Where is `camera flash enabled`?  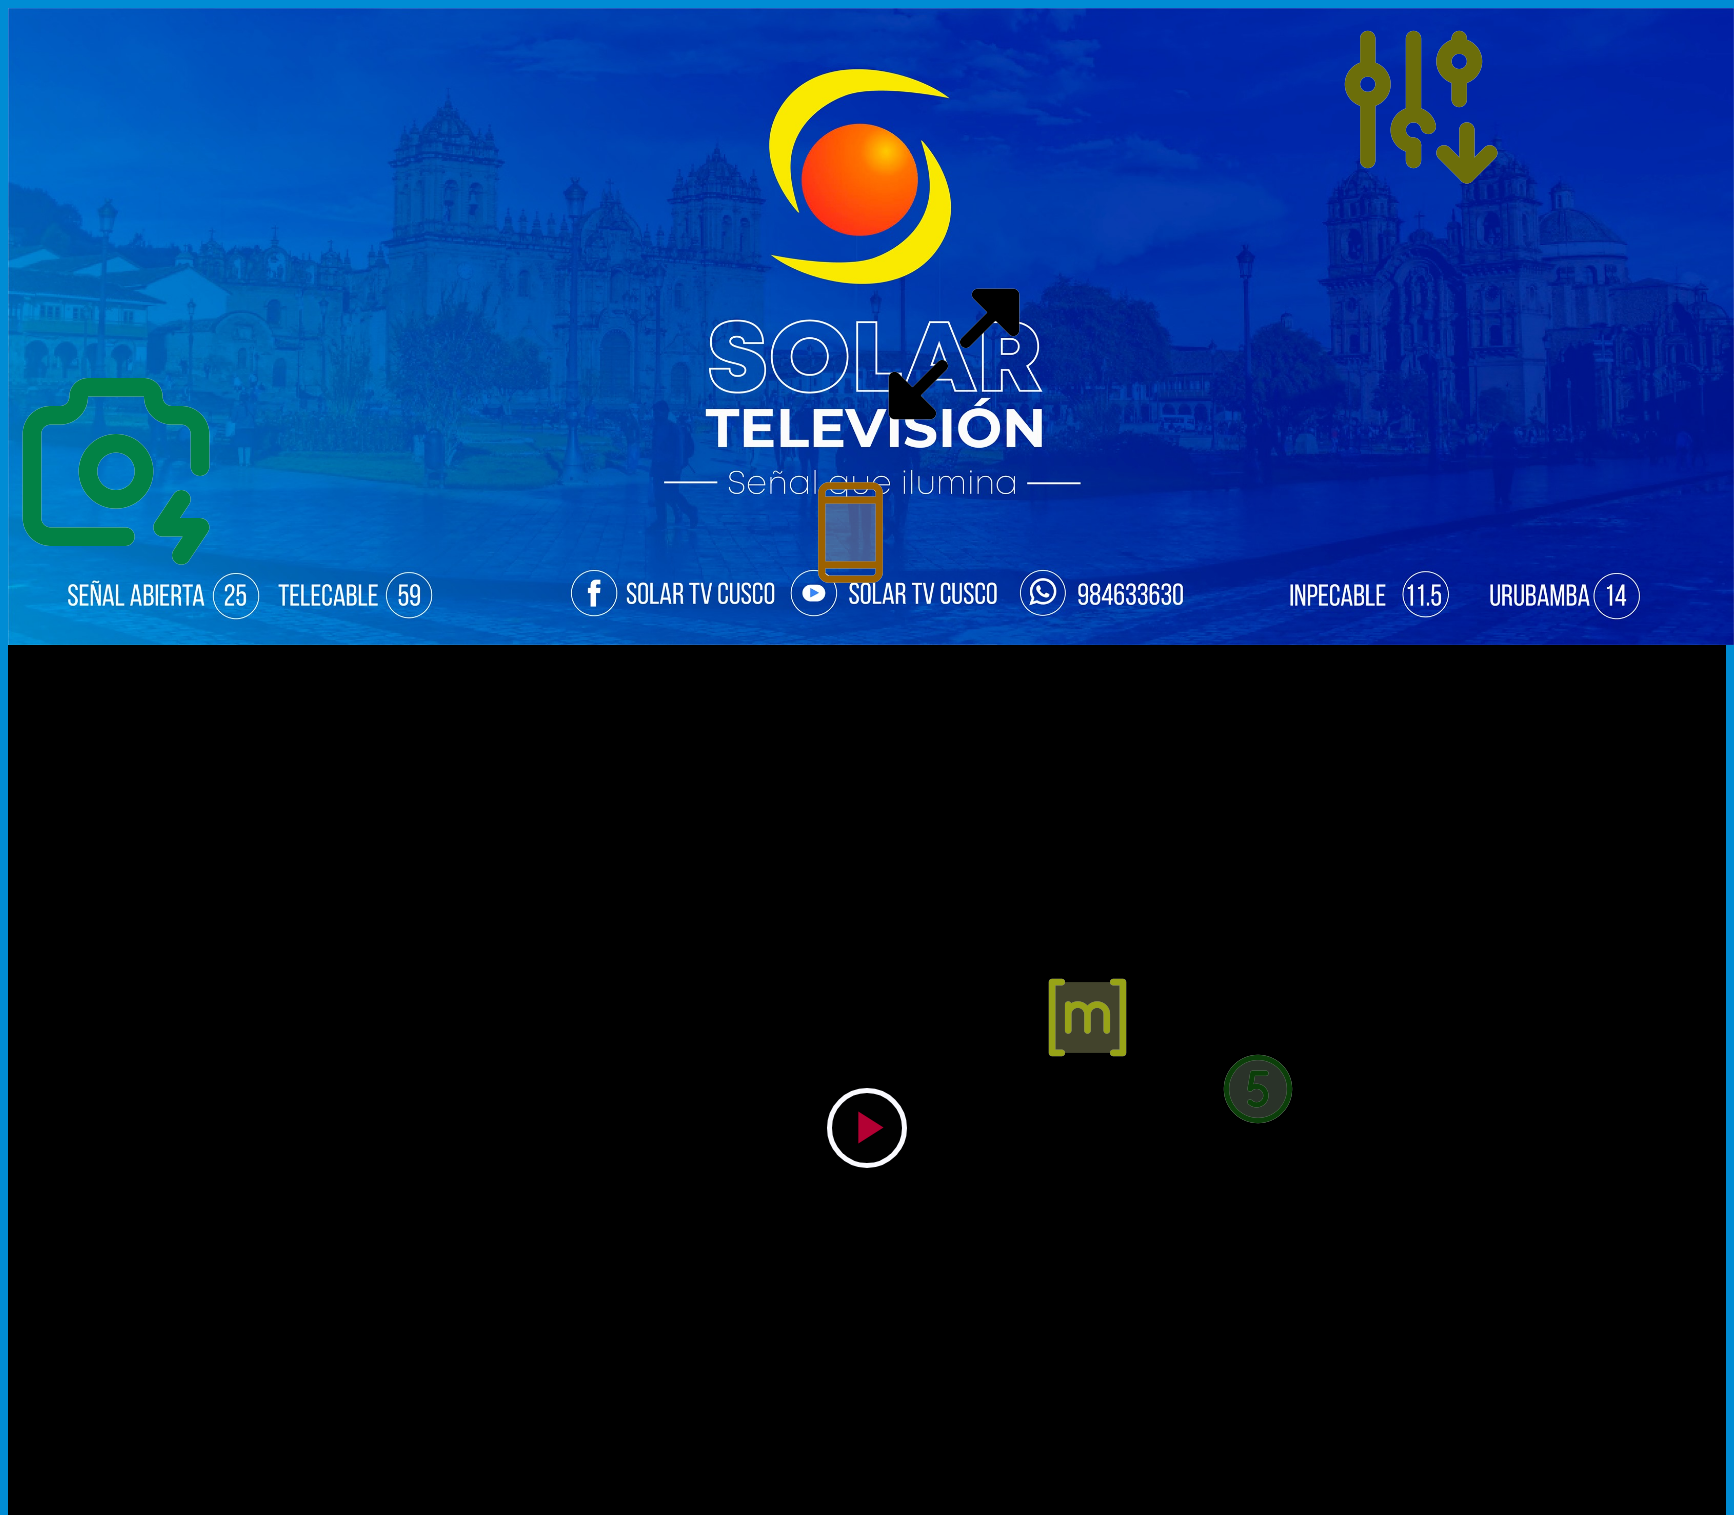
camera flash enabled is located at coordinates (116, 462).